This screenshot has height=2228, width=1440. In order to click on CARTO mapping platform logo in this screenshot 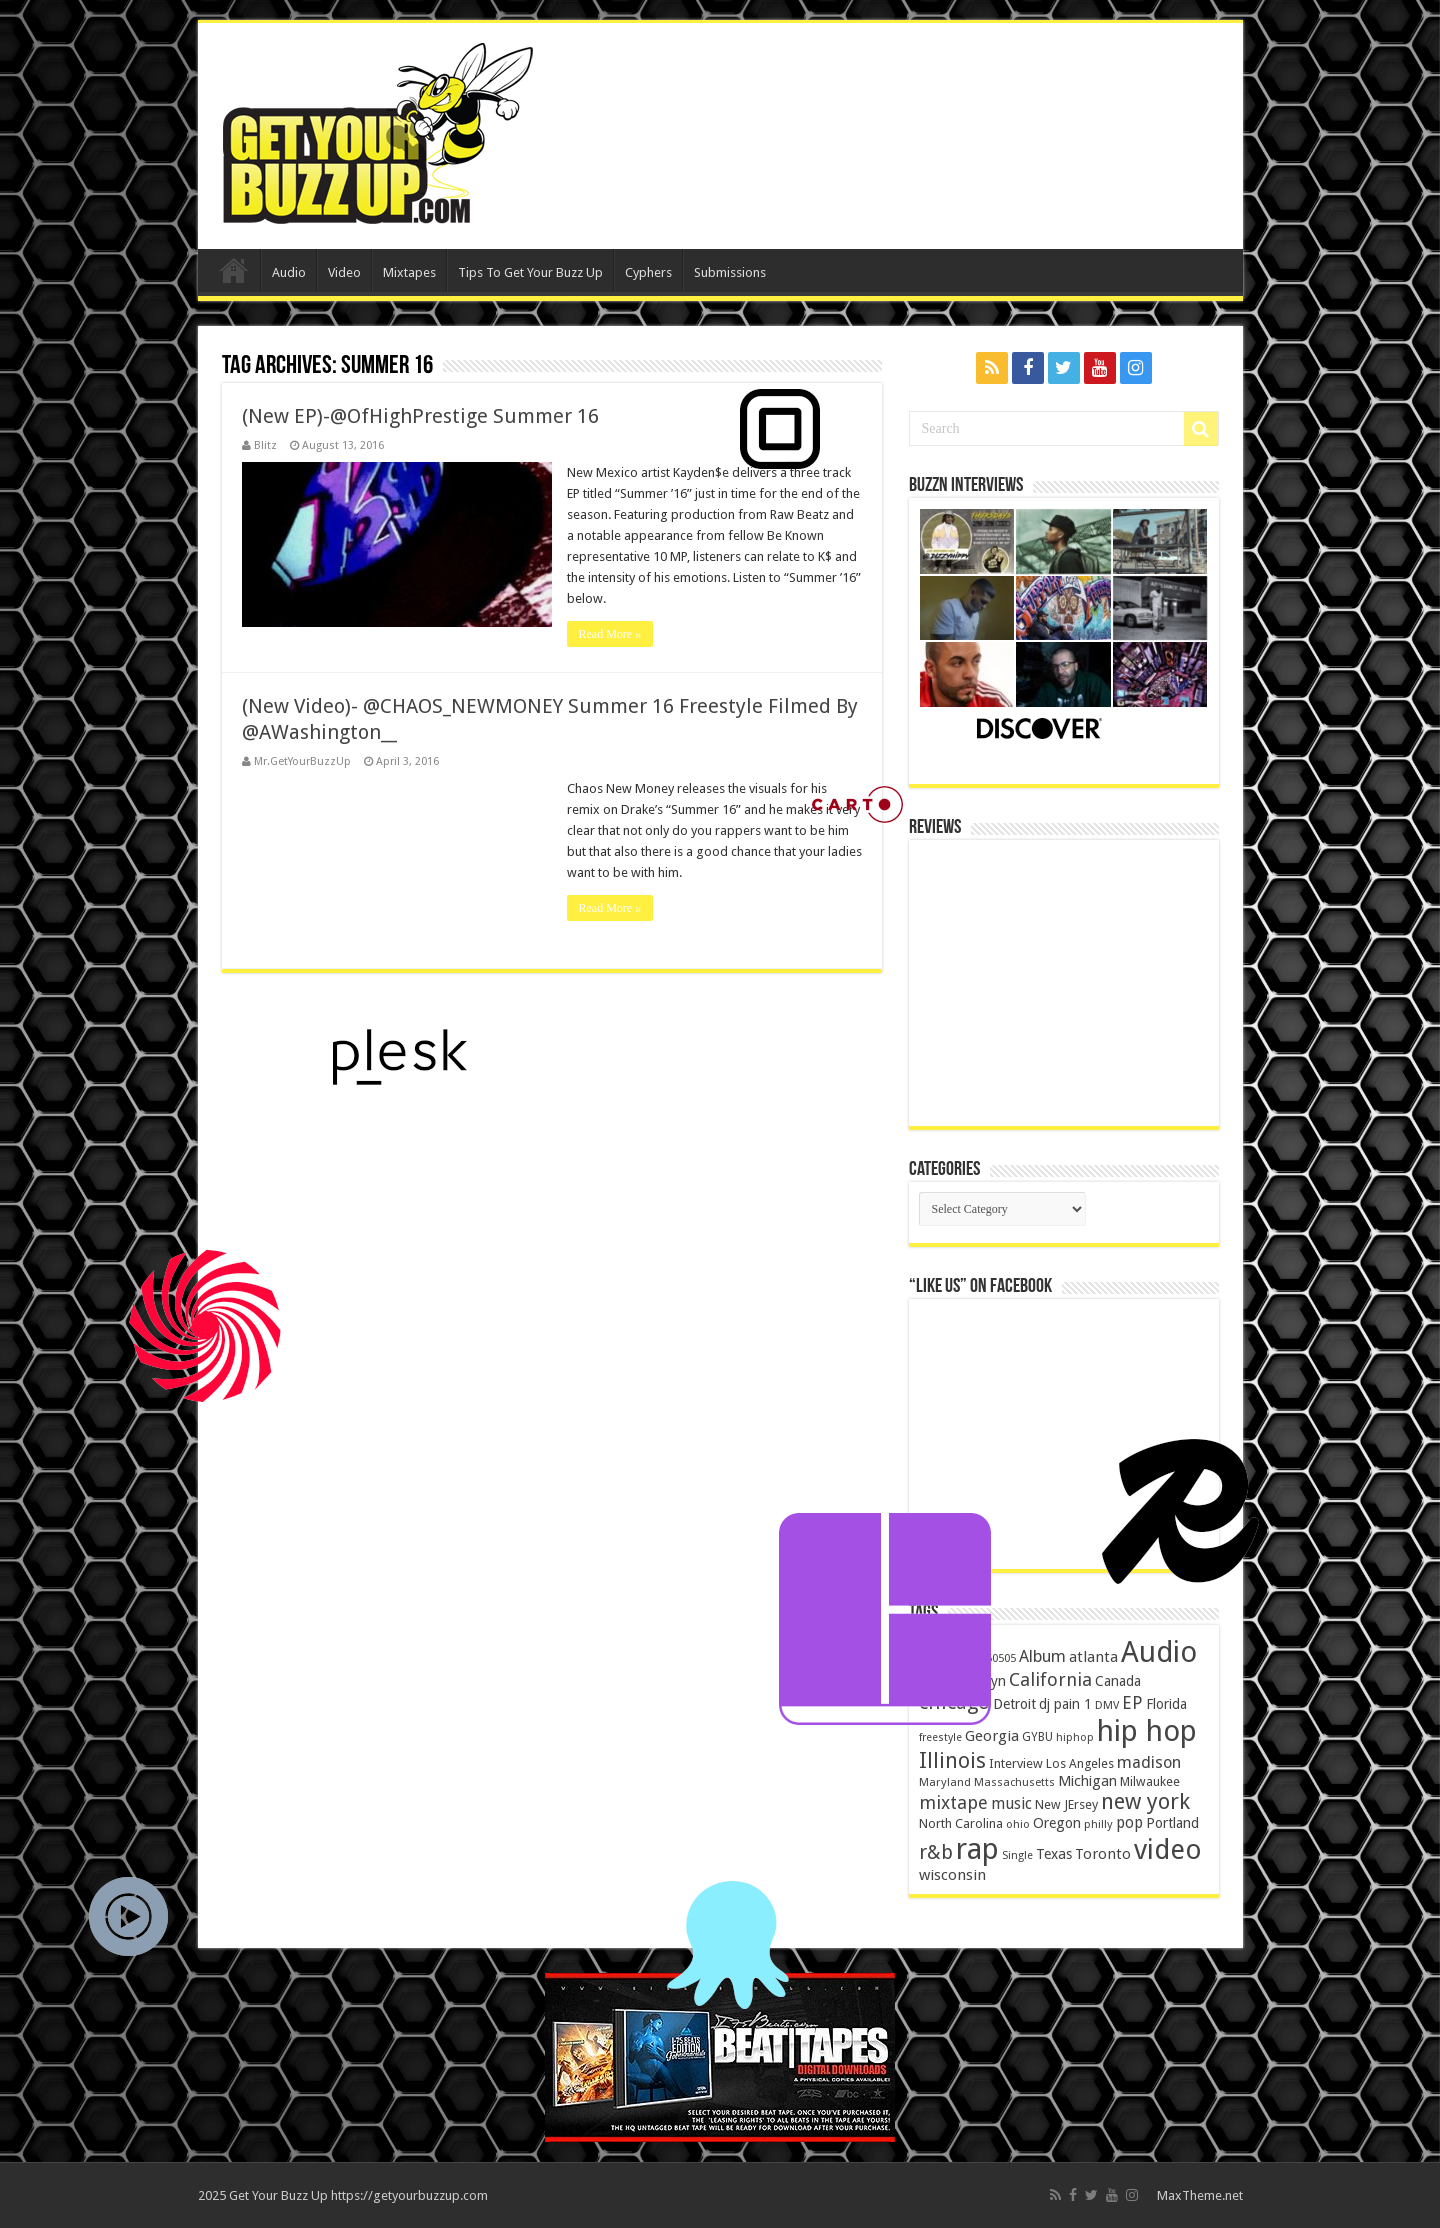, I will do `click(857, 804)`.